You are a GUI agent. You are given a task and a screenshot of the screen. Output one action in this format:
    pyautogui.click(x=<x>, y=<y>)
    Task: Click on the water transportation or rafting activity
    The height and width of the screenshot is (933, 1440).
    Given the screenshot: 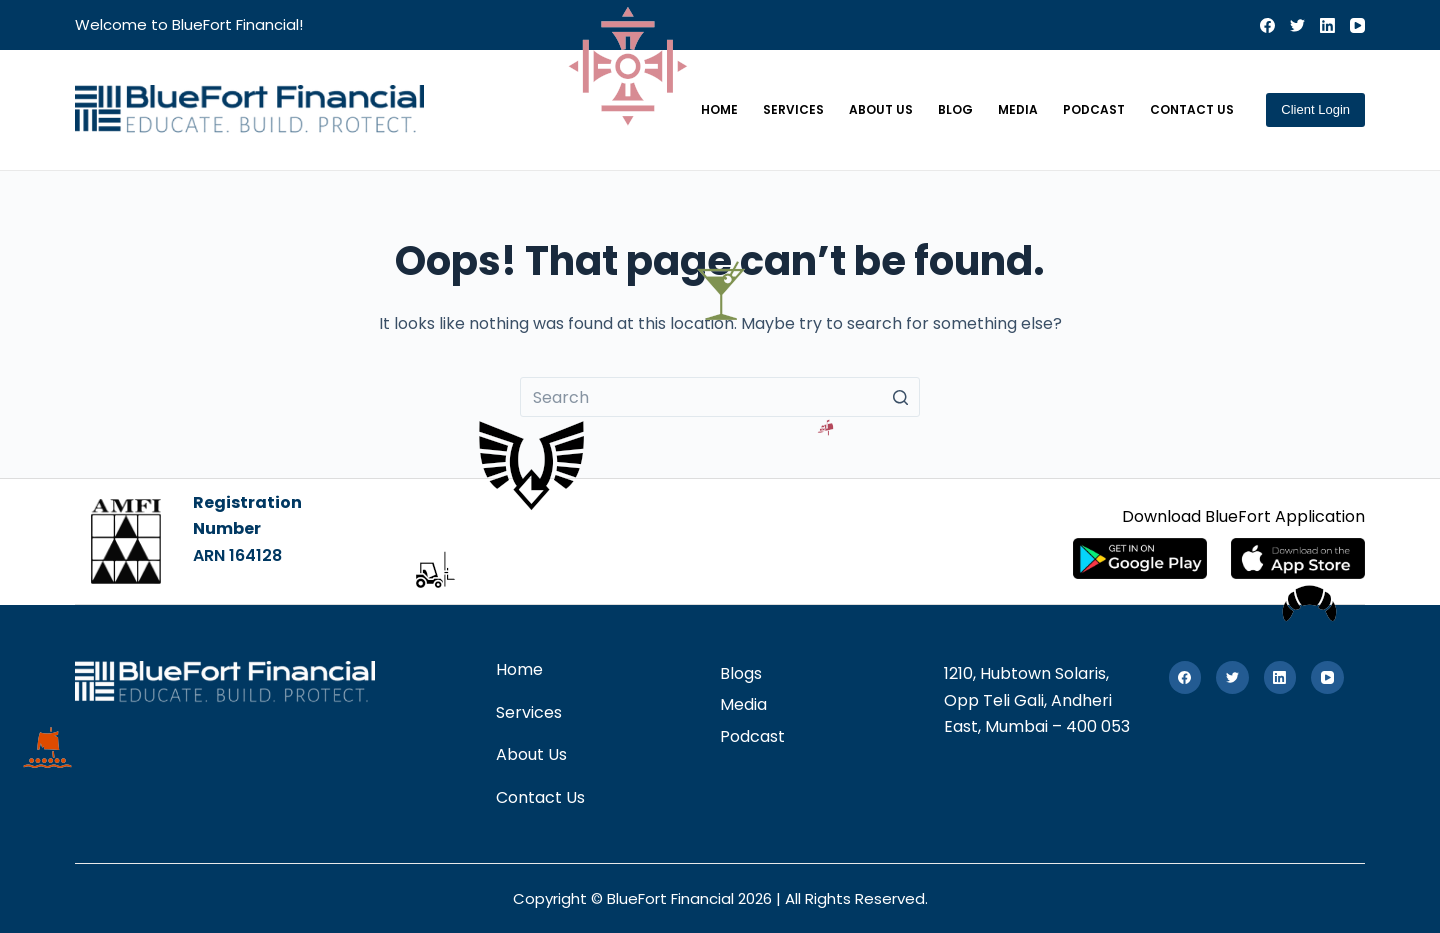 What is the action you would take?
    pyautogui.click(x=47, y=747)
    